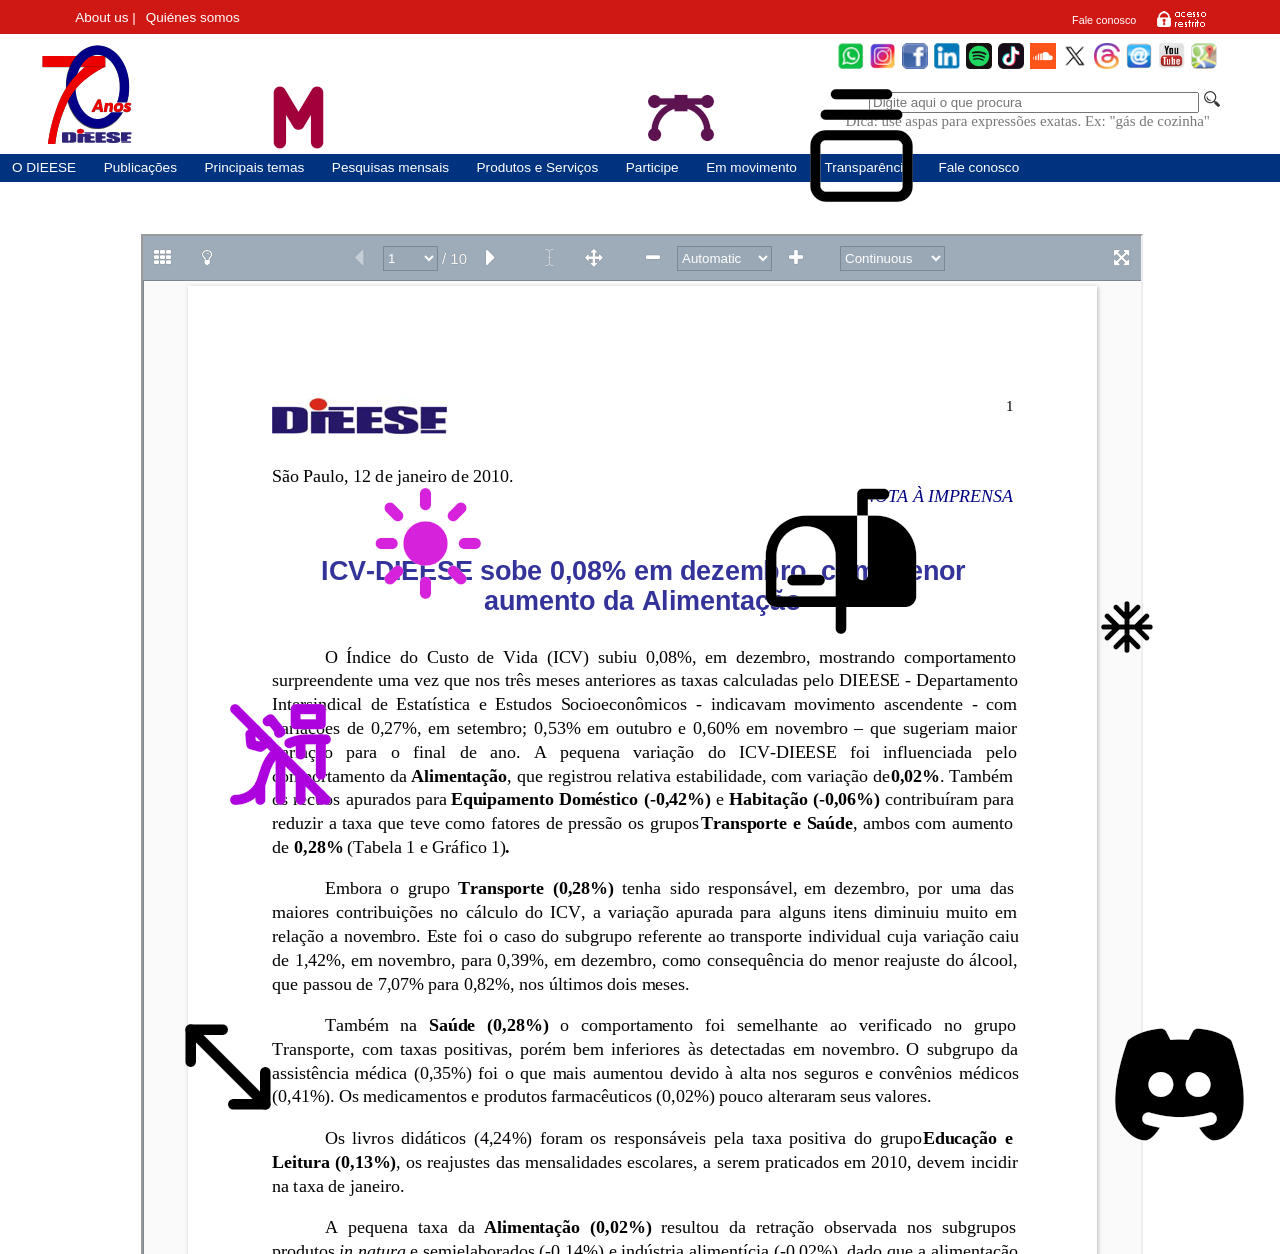 This screenshot has width=1280, height=1254. I want to click on increase screen brightness, so click(425, 543).